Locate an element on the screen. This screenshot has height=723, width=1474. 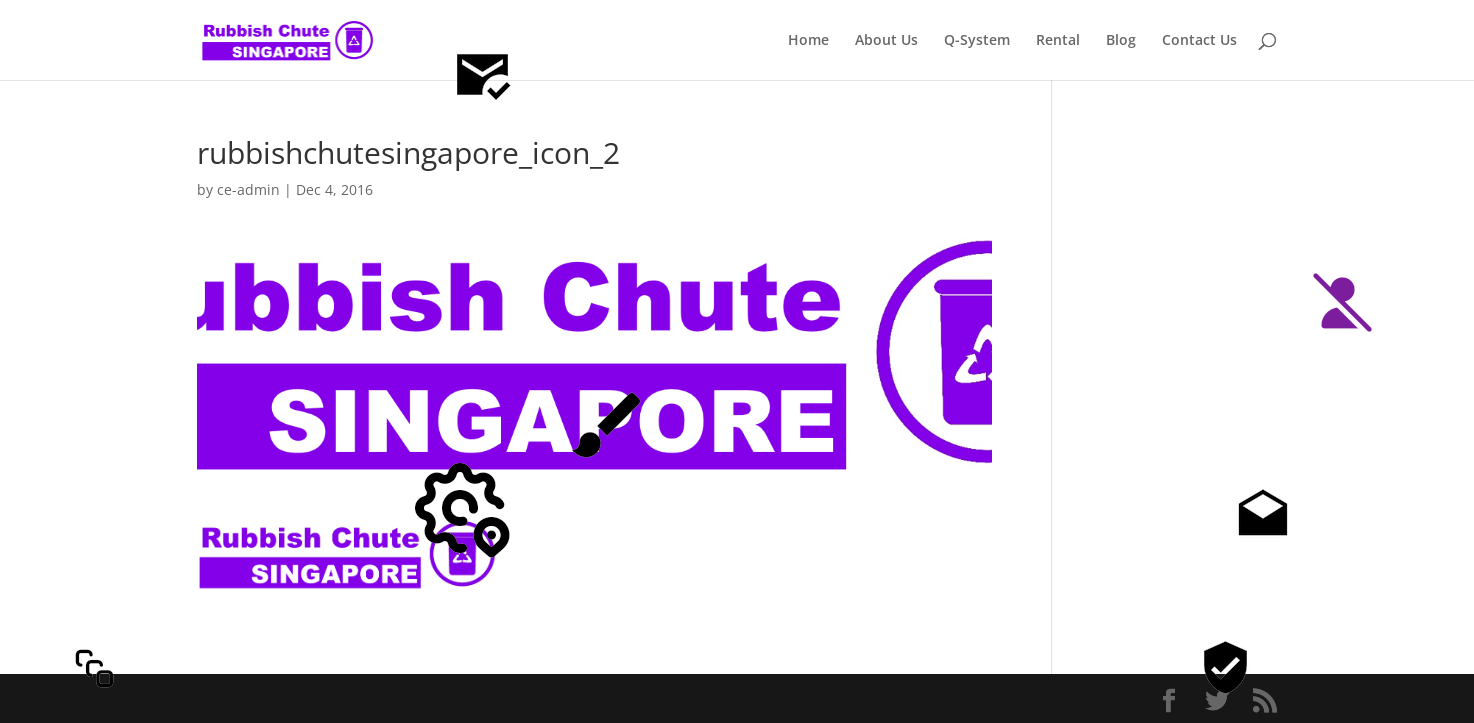
mark email as read is located at coordinates (482, 74).